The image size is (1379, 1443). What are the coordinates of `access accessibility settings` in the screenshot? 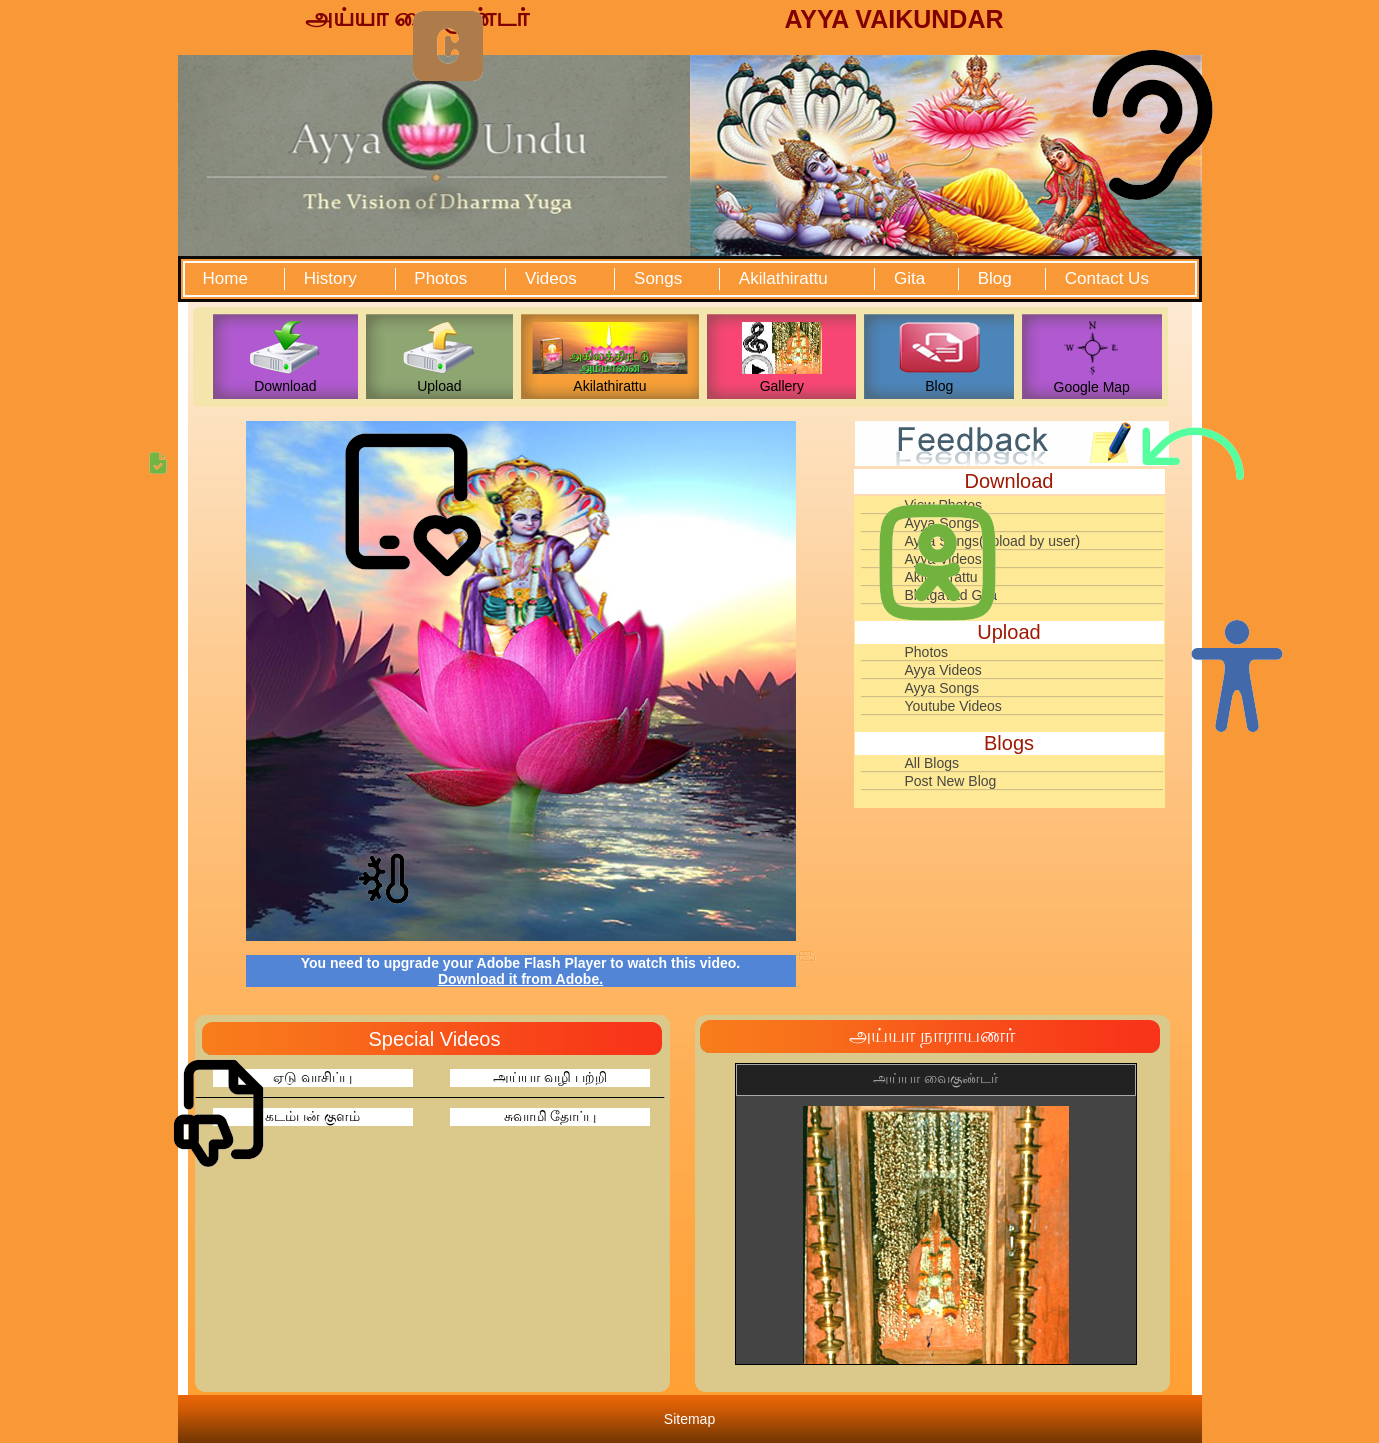 It's located at (1237, 676).